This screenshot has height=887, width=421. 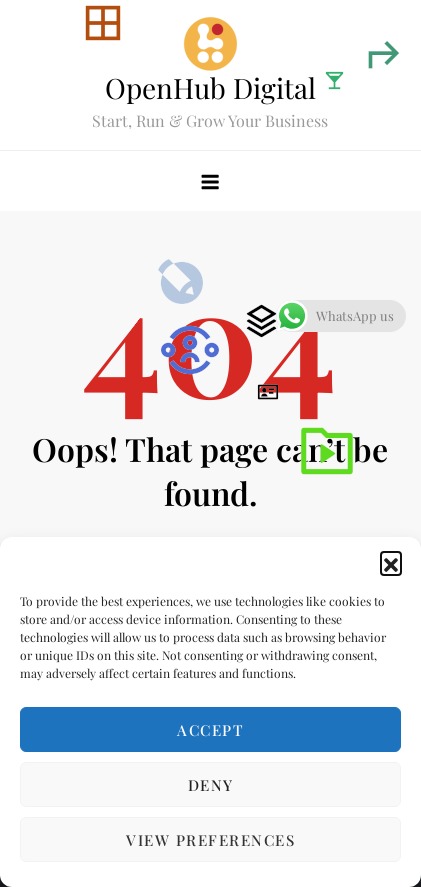 I want to click on forward or share content, so click(x=382, y=55).